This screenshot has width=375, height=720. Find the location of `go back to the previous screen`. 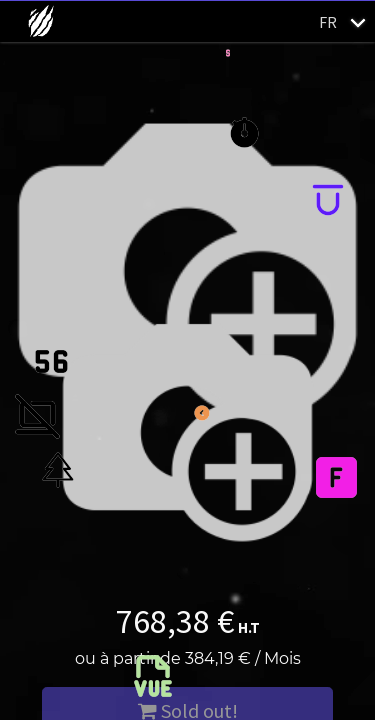

go back to the previous screen is located at coordinates (202, 413).